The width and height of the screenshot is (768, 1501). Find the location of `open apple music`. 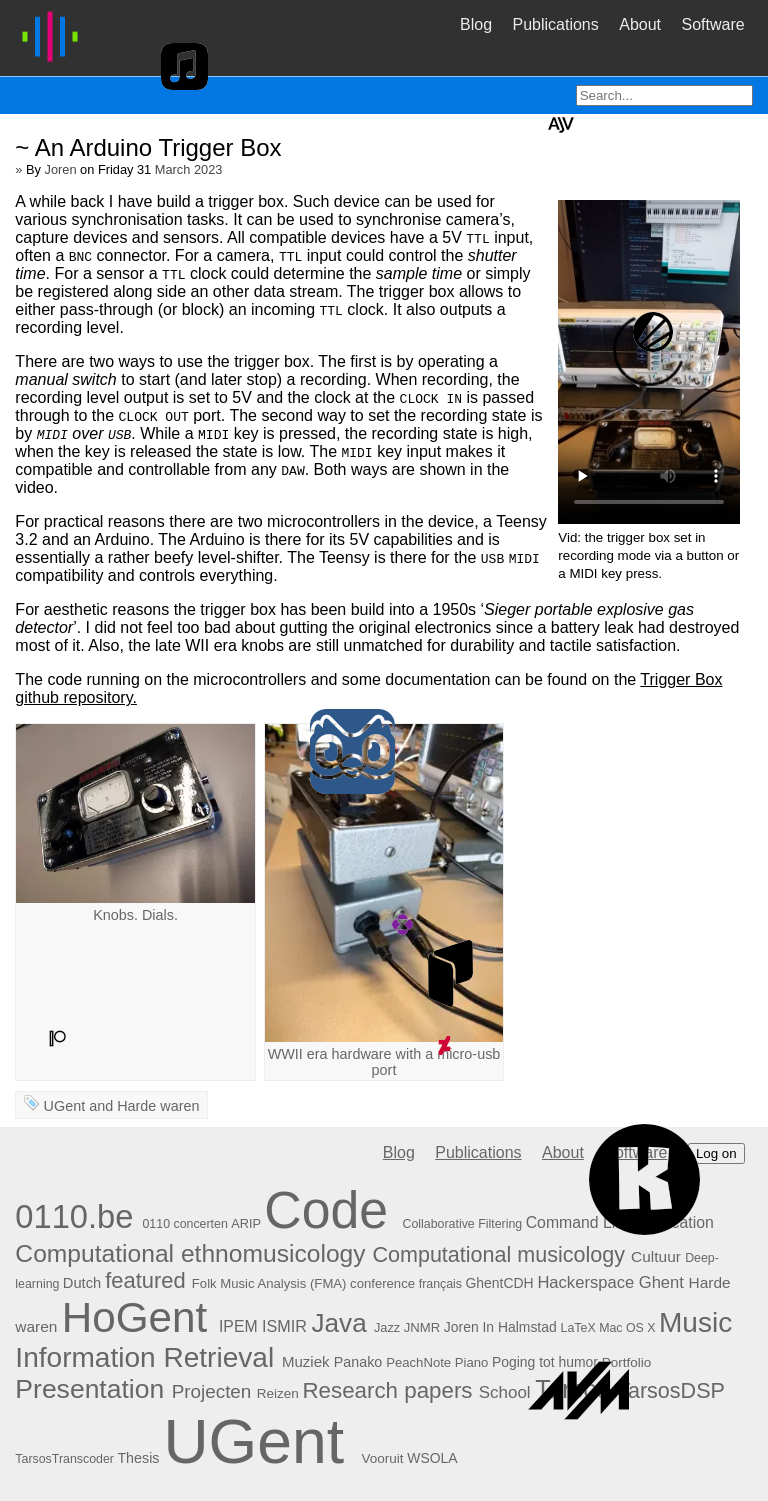

open apple music is located at coordinates (184, 66).